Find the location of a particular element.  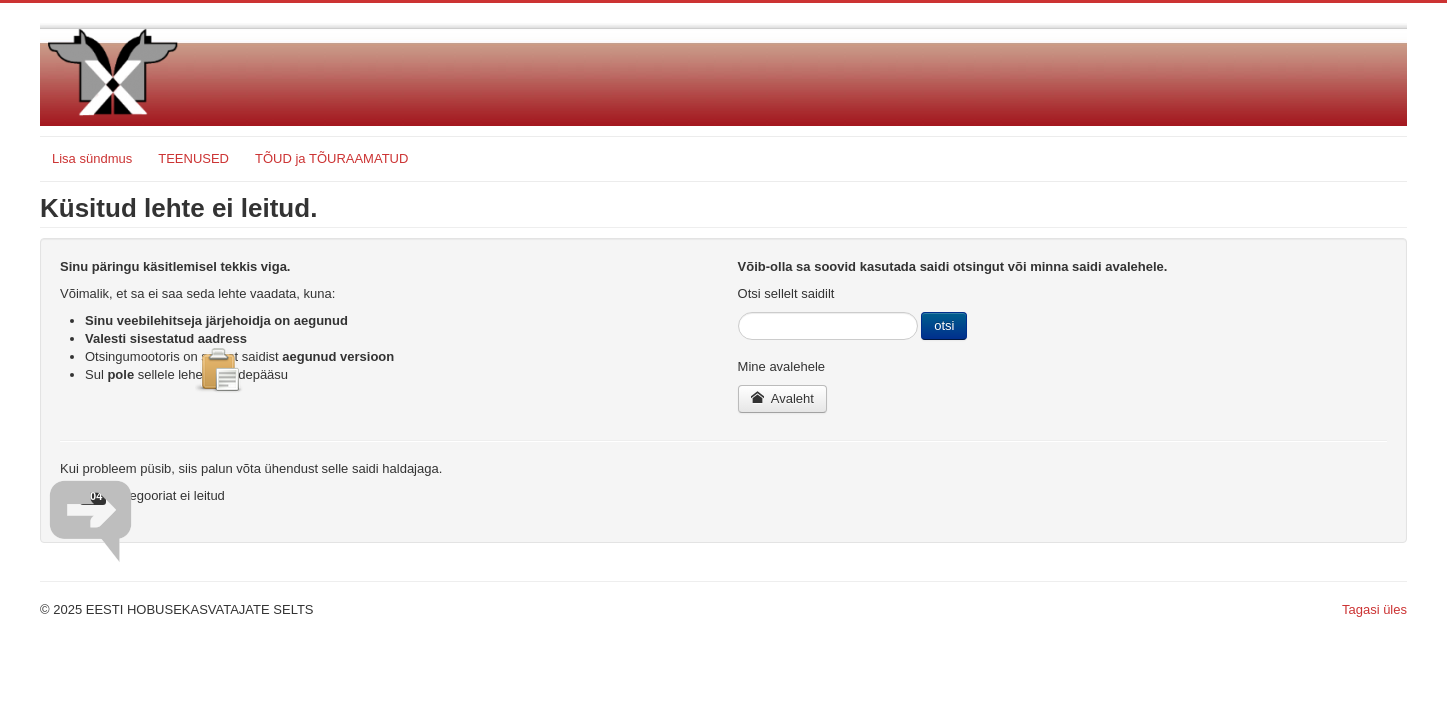

paste copied content from clipboard is located at coordinates (220, 371).